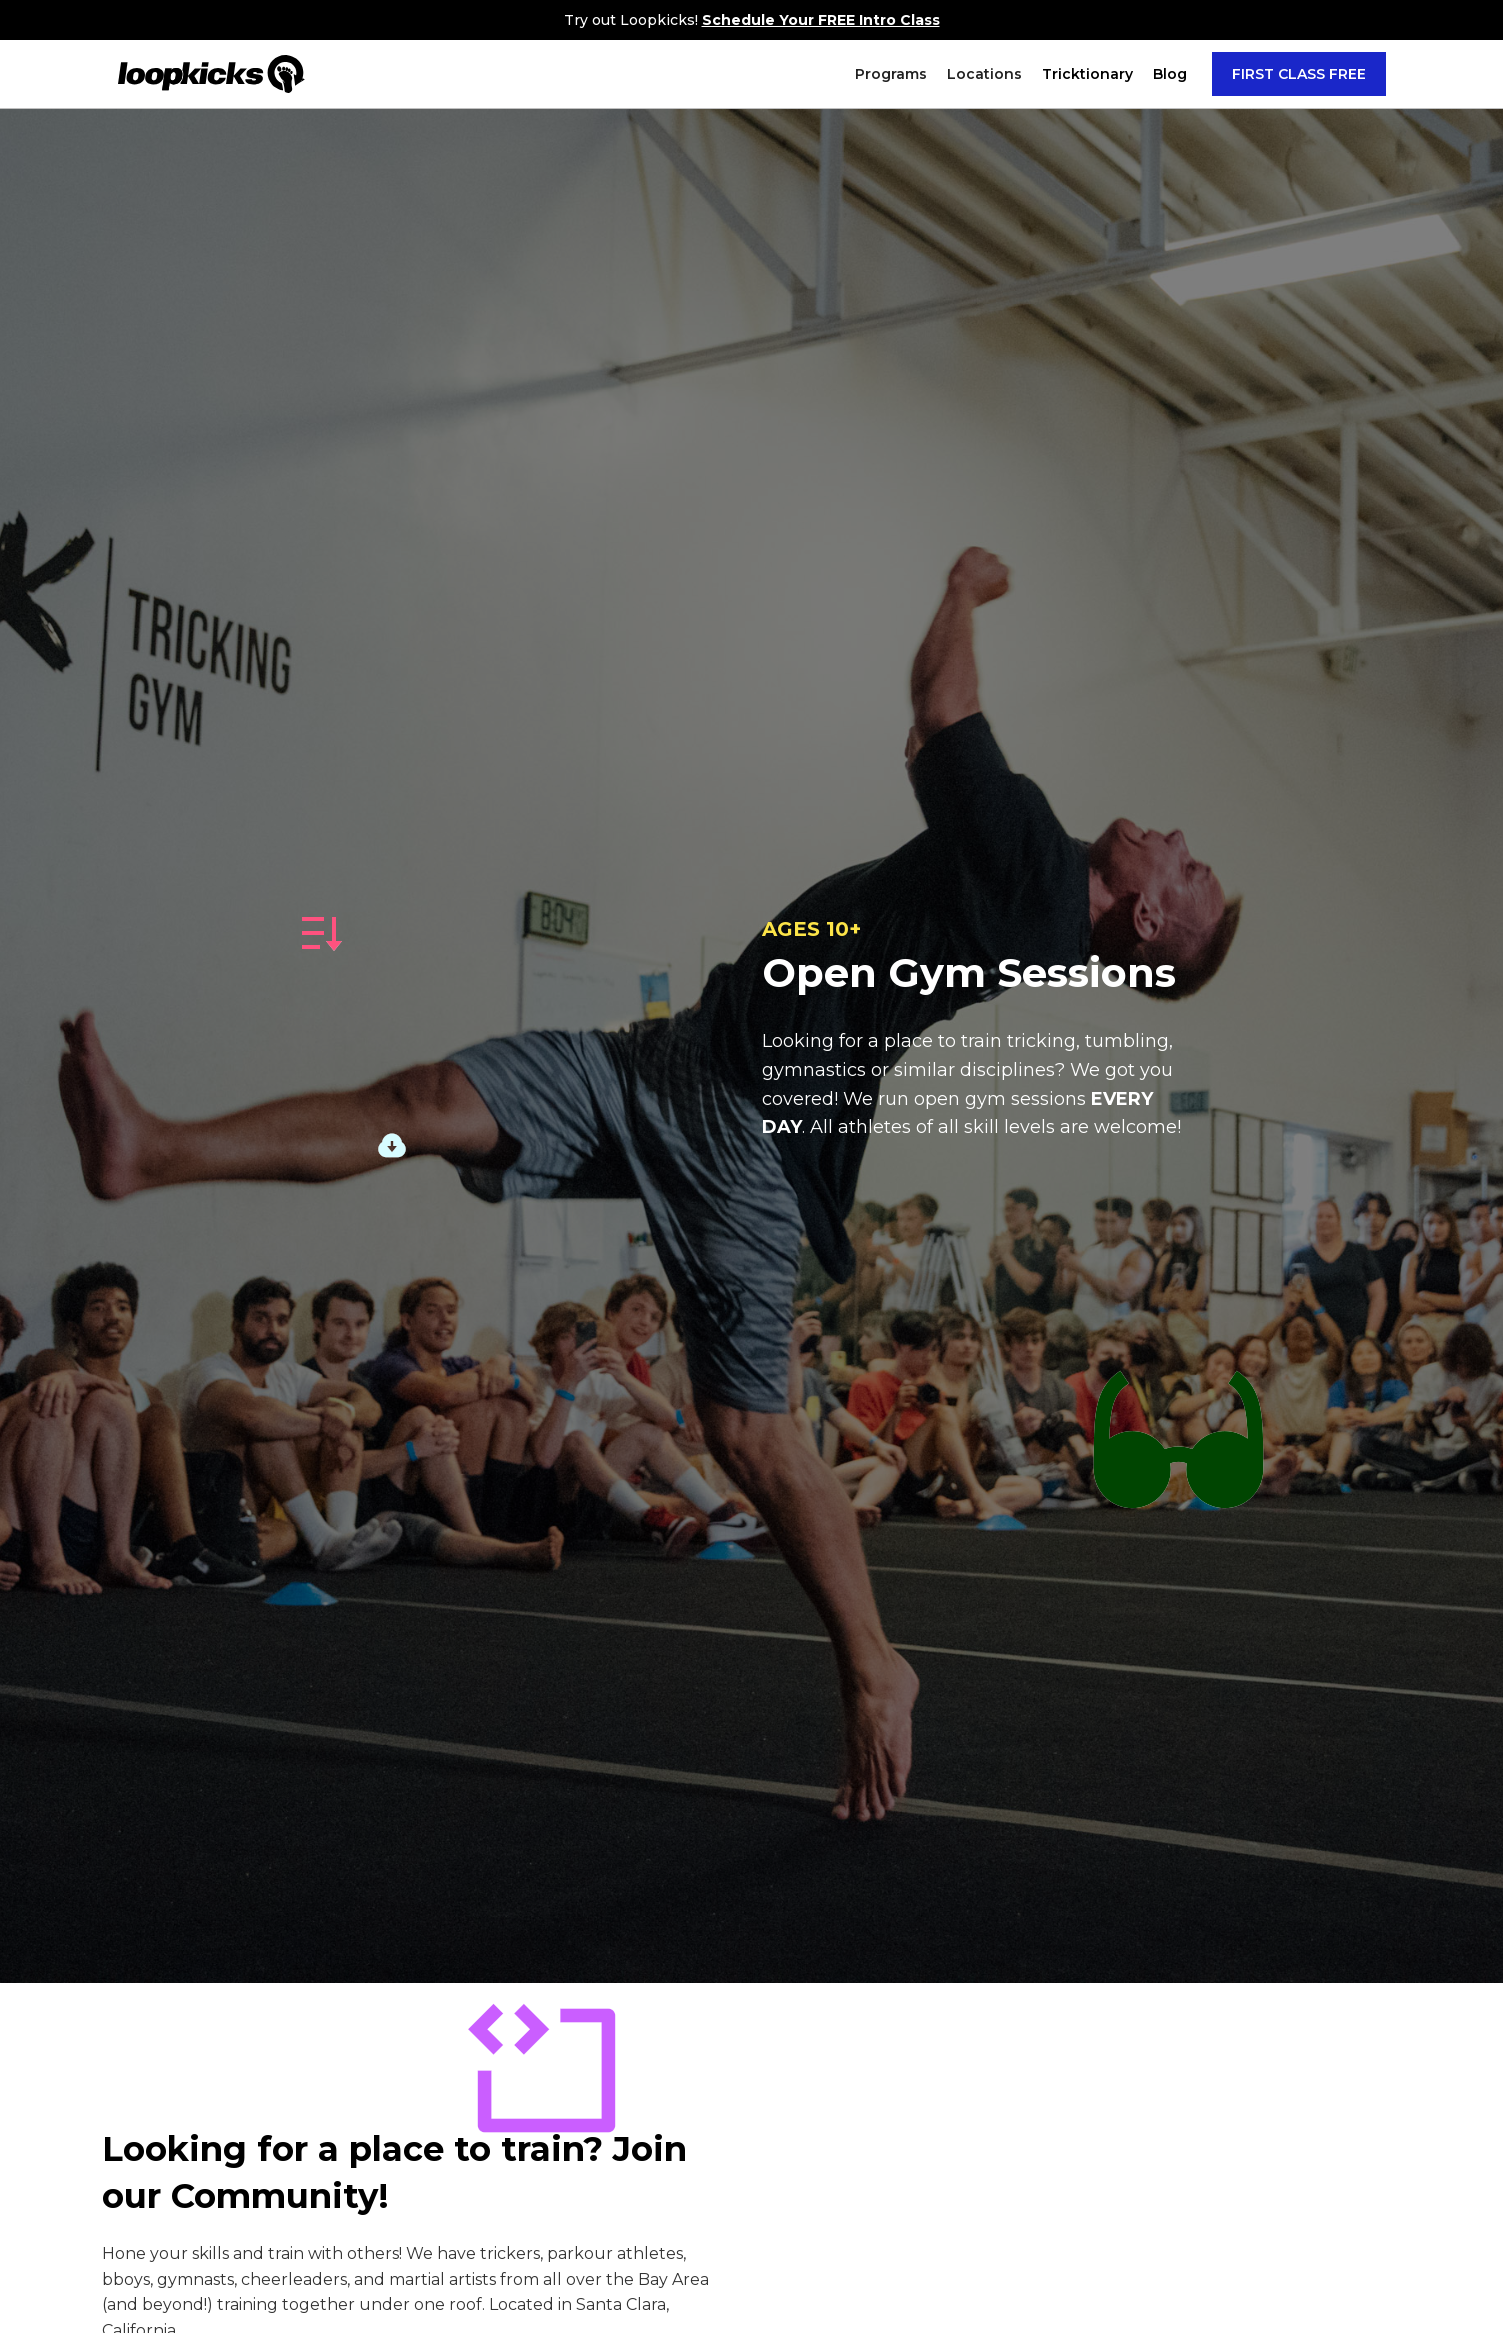 This screenshot has height=2333, width=1503. Describe the element at coordinates (320, 933) in the screenshot. I see `sort items in descending order` at that location.